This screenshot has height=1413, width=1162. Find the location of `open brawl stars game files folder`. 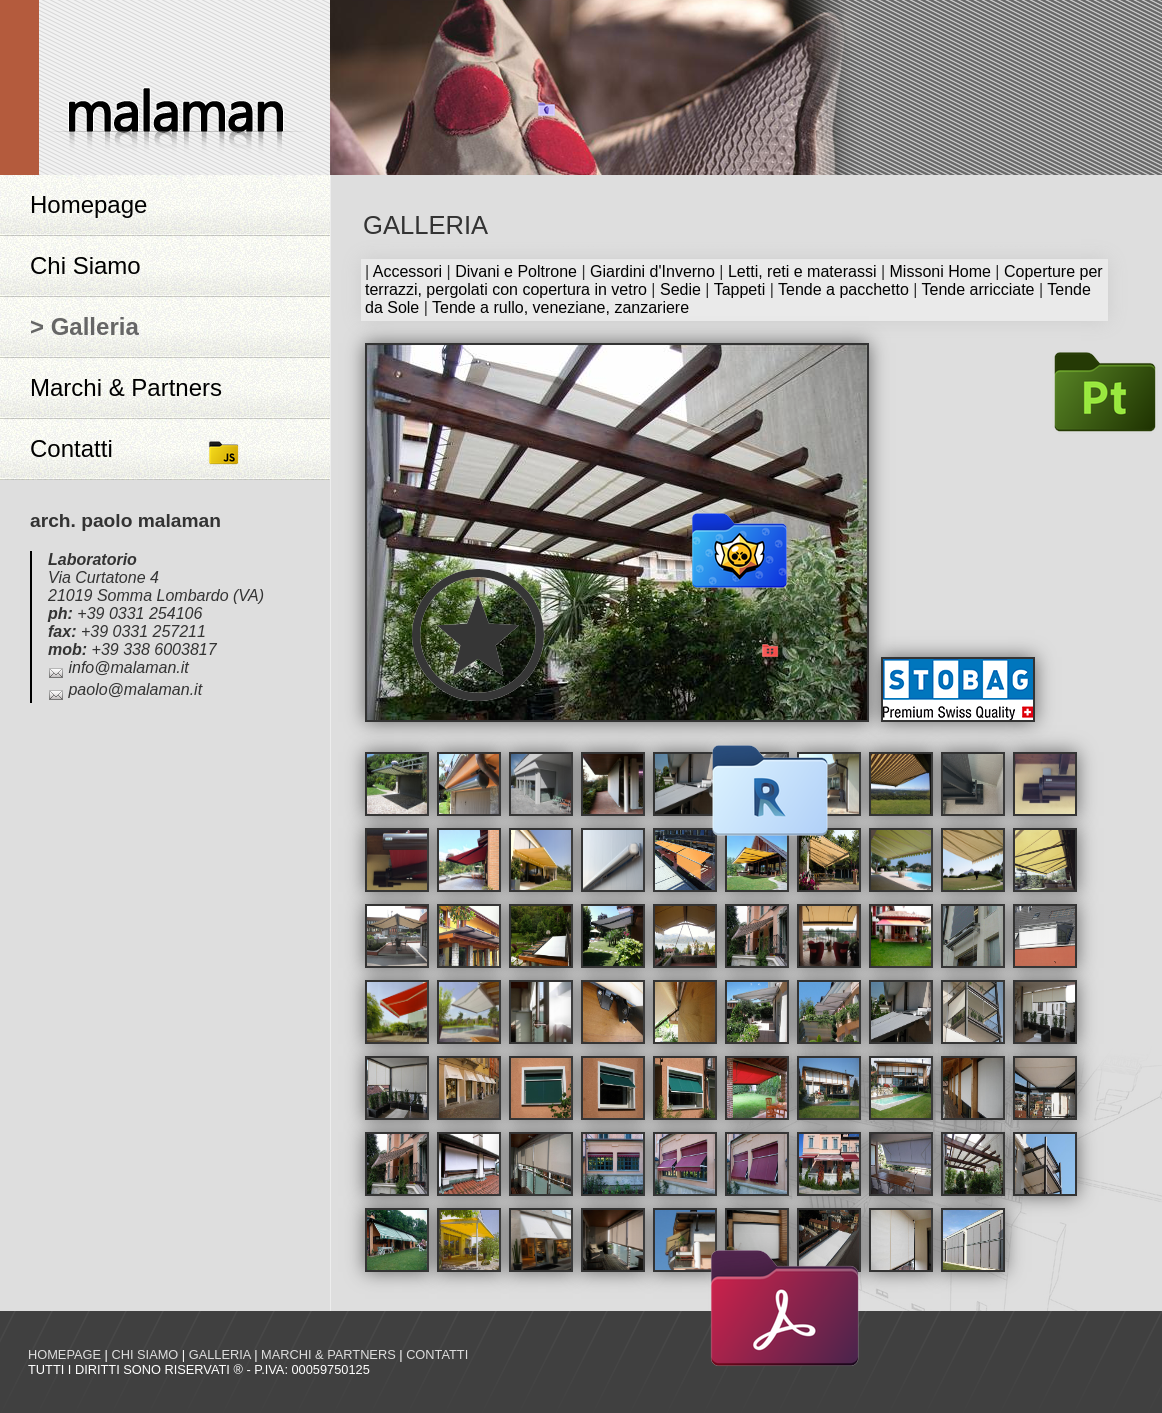

open brawl stars game files folder is located at coordinates (739, 553).